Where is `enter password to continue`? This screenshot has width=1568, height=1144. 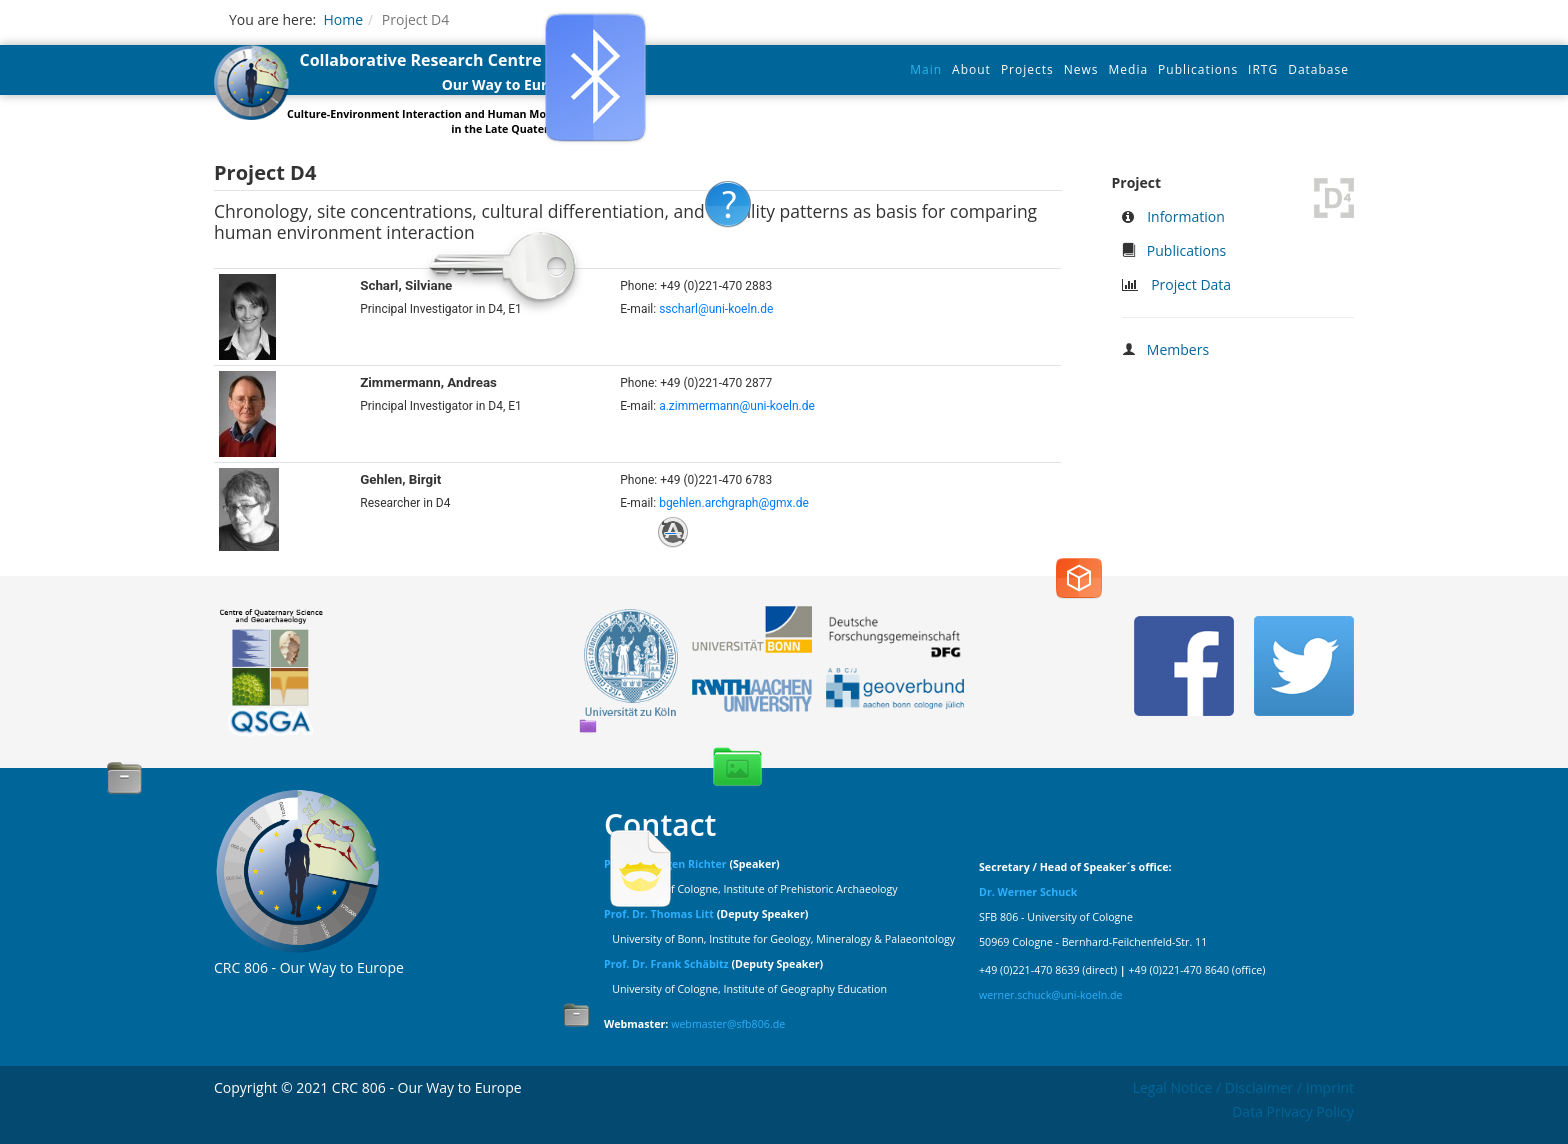 enter password to continue is located at coordinates (503, 268).